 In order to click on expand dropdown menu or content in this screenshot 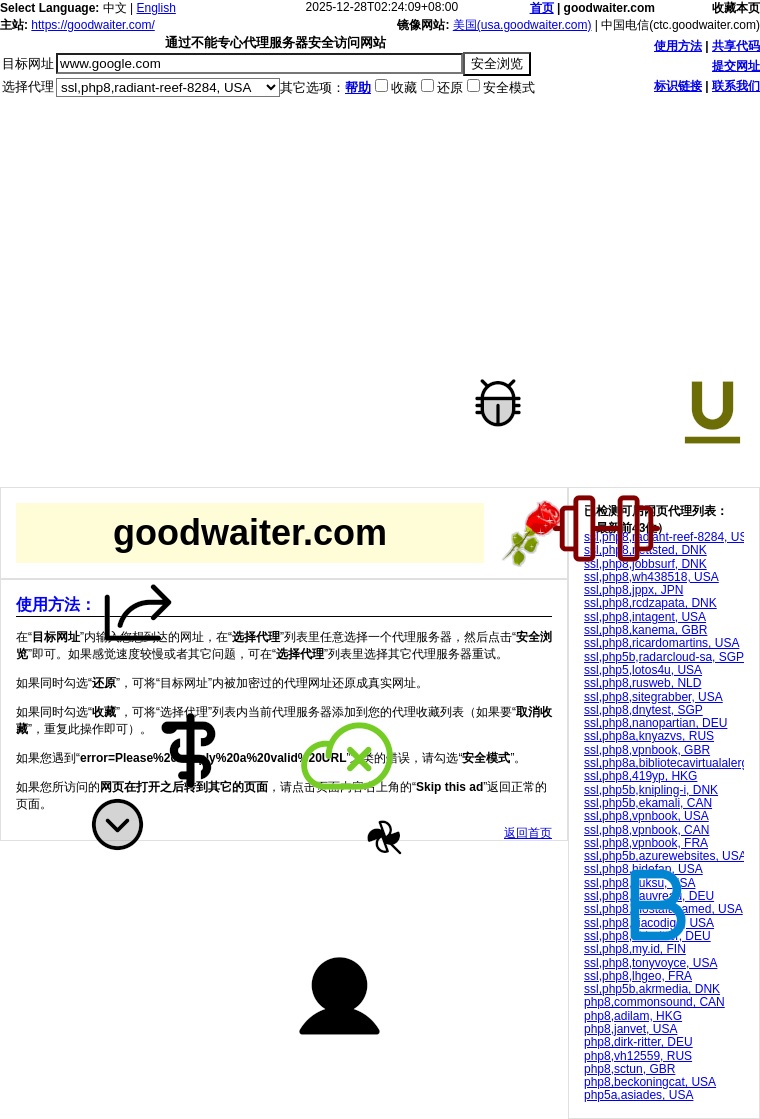, I will do `click(117, 824)`.